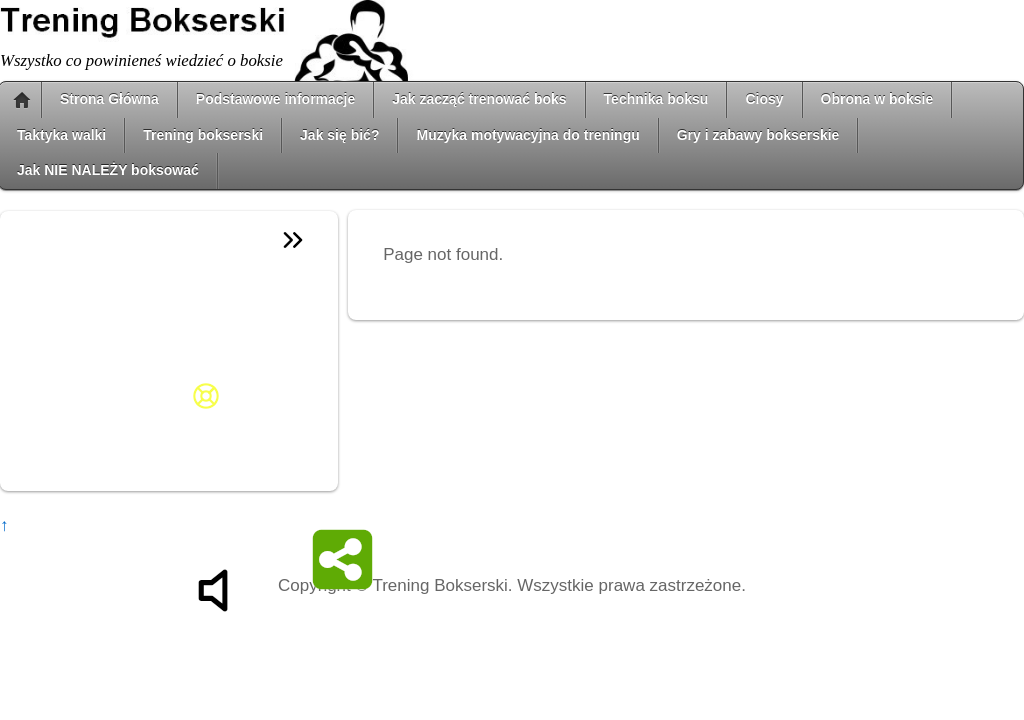  I want to click on share content to social media or other apps, so click(342, 559).